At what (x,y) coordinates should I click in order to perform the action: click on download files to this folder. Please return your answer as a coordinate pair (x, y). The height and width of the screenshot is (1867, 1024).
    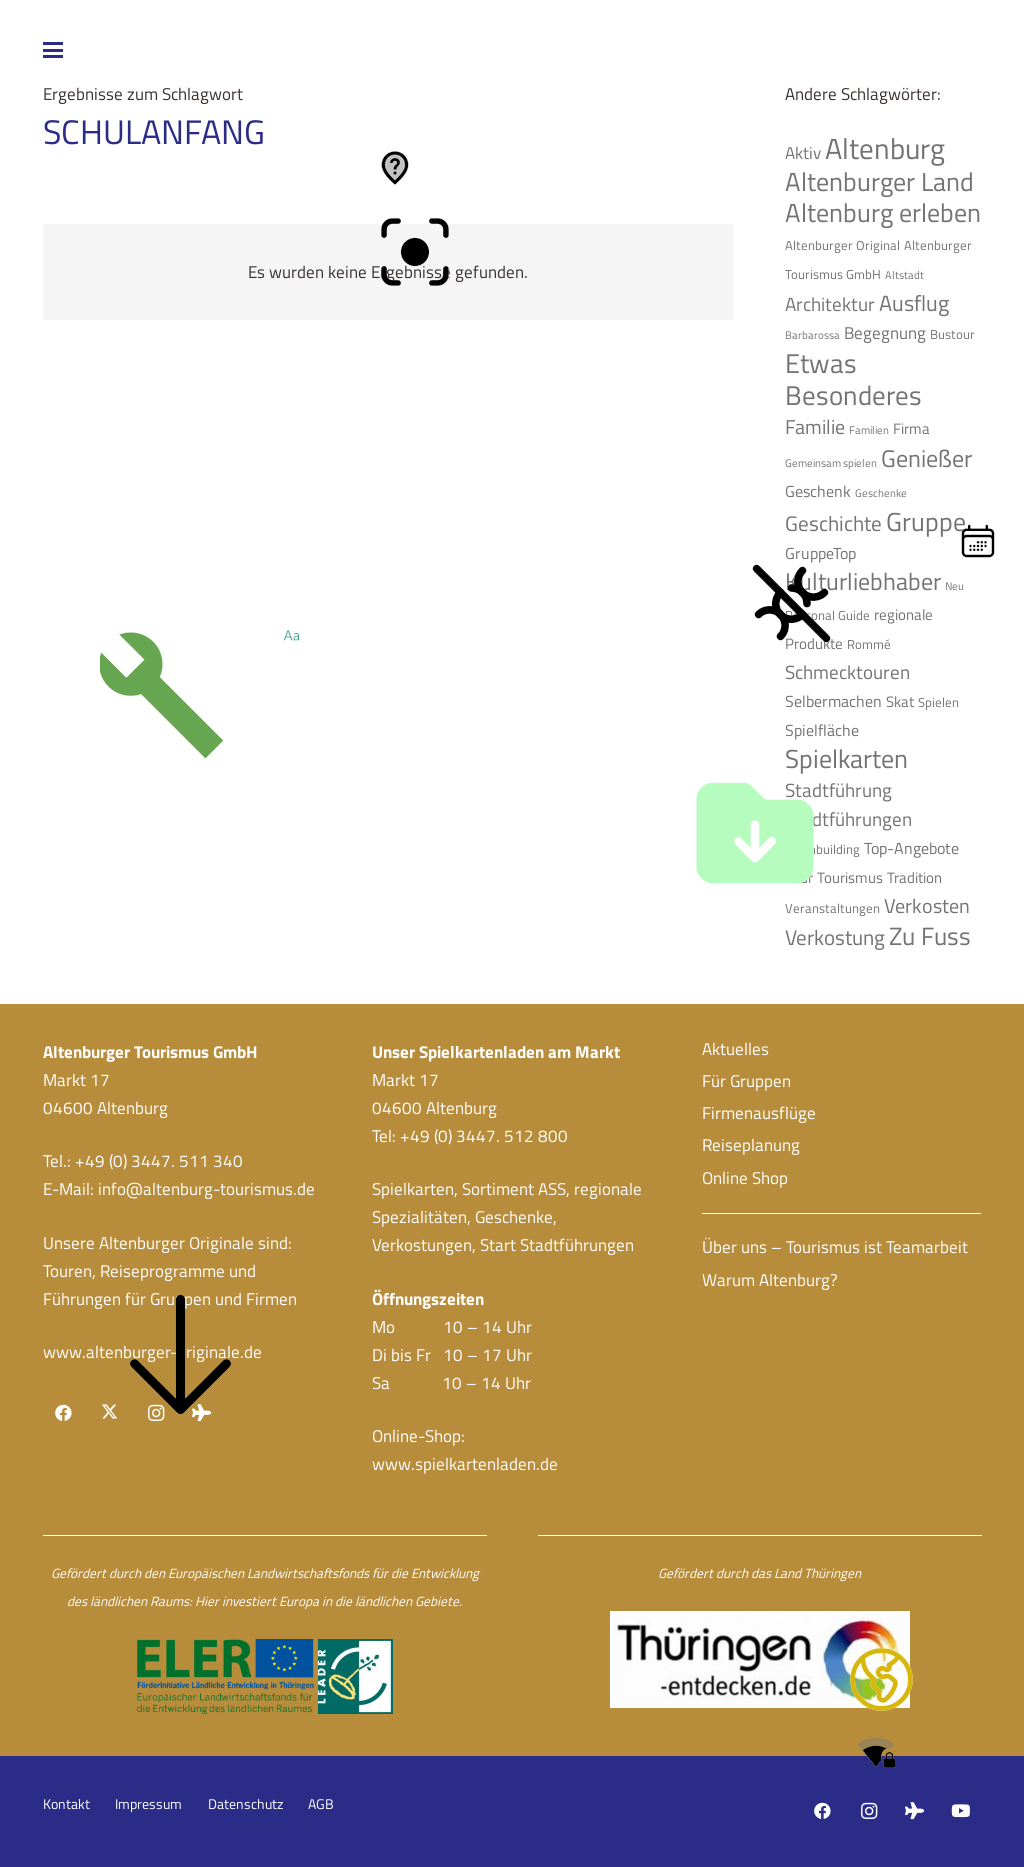
    Looking at the image, I should click on (755, 833).